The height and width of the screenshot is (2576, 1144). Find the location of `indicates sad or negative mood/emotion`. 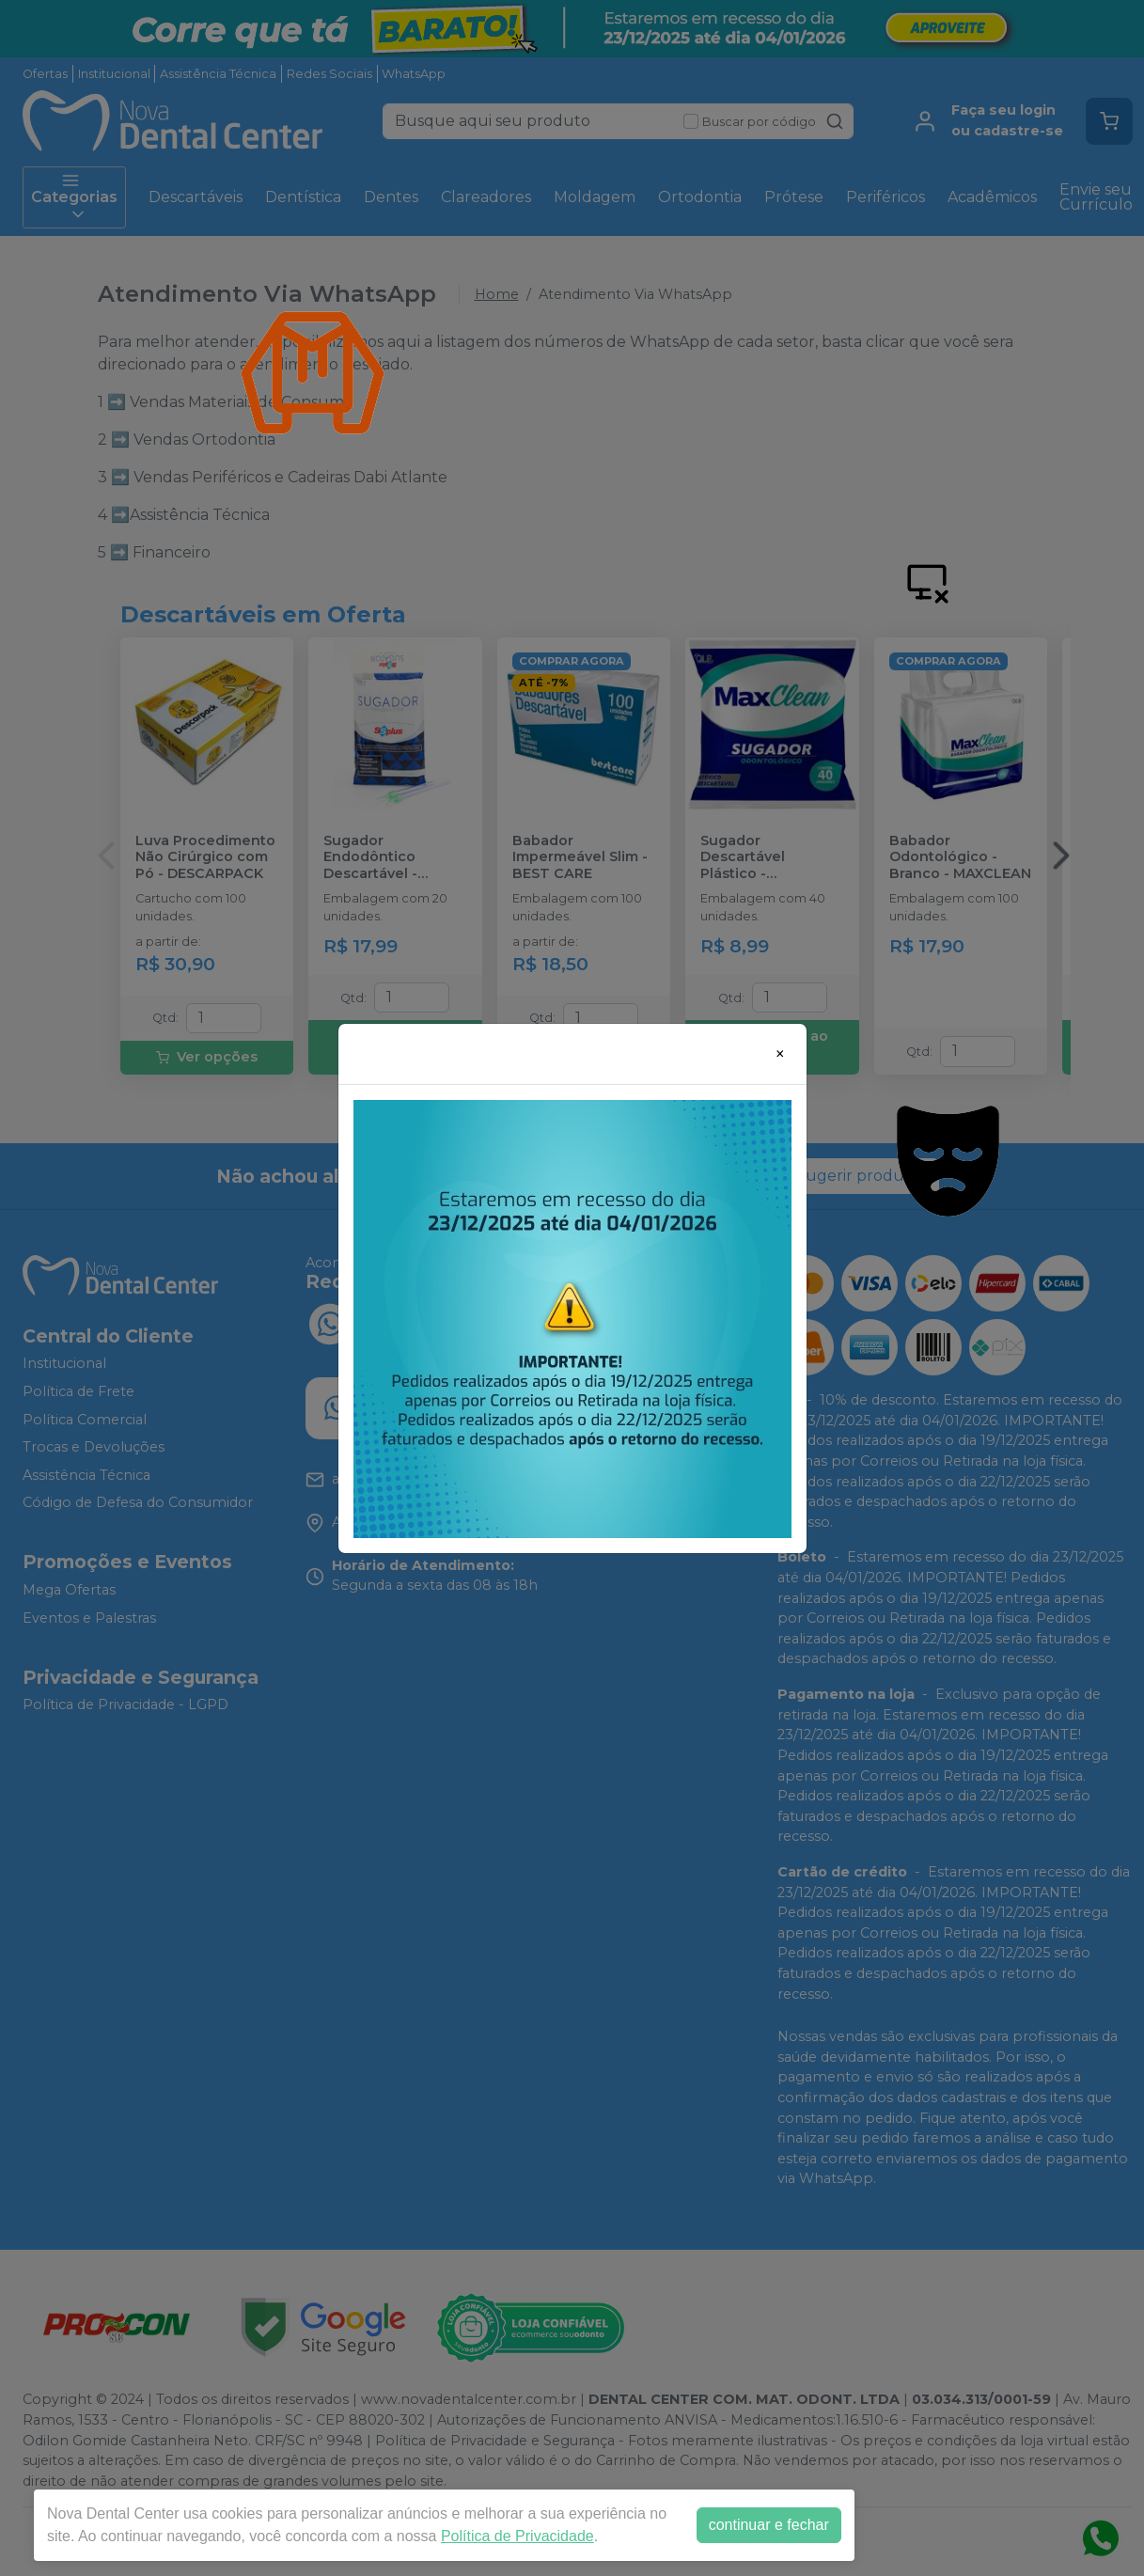

indicates sad or negative mood/emotion is located at coordinates (948, 1156).